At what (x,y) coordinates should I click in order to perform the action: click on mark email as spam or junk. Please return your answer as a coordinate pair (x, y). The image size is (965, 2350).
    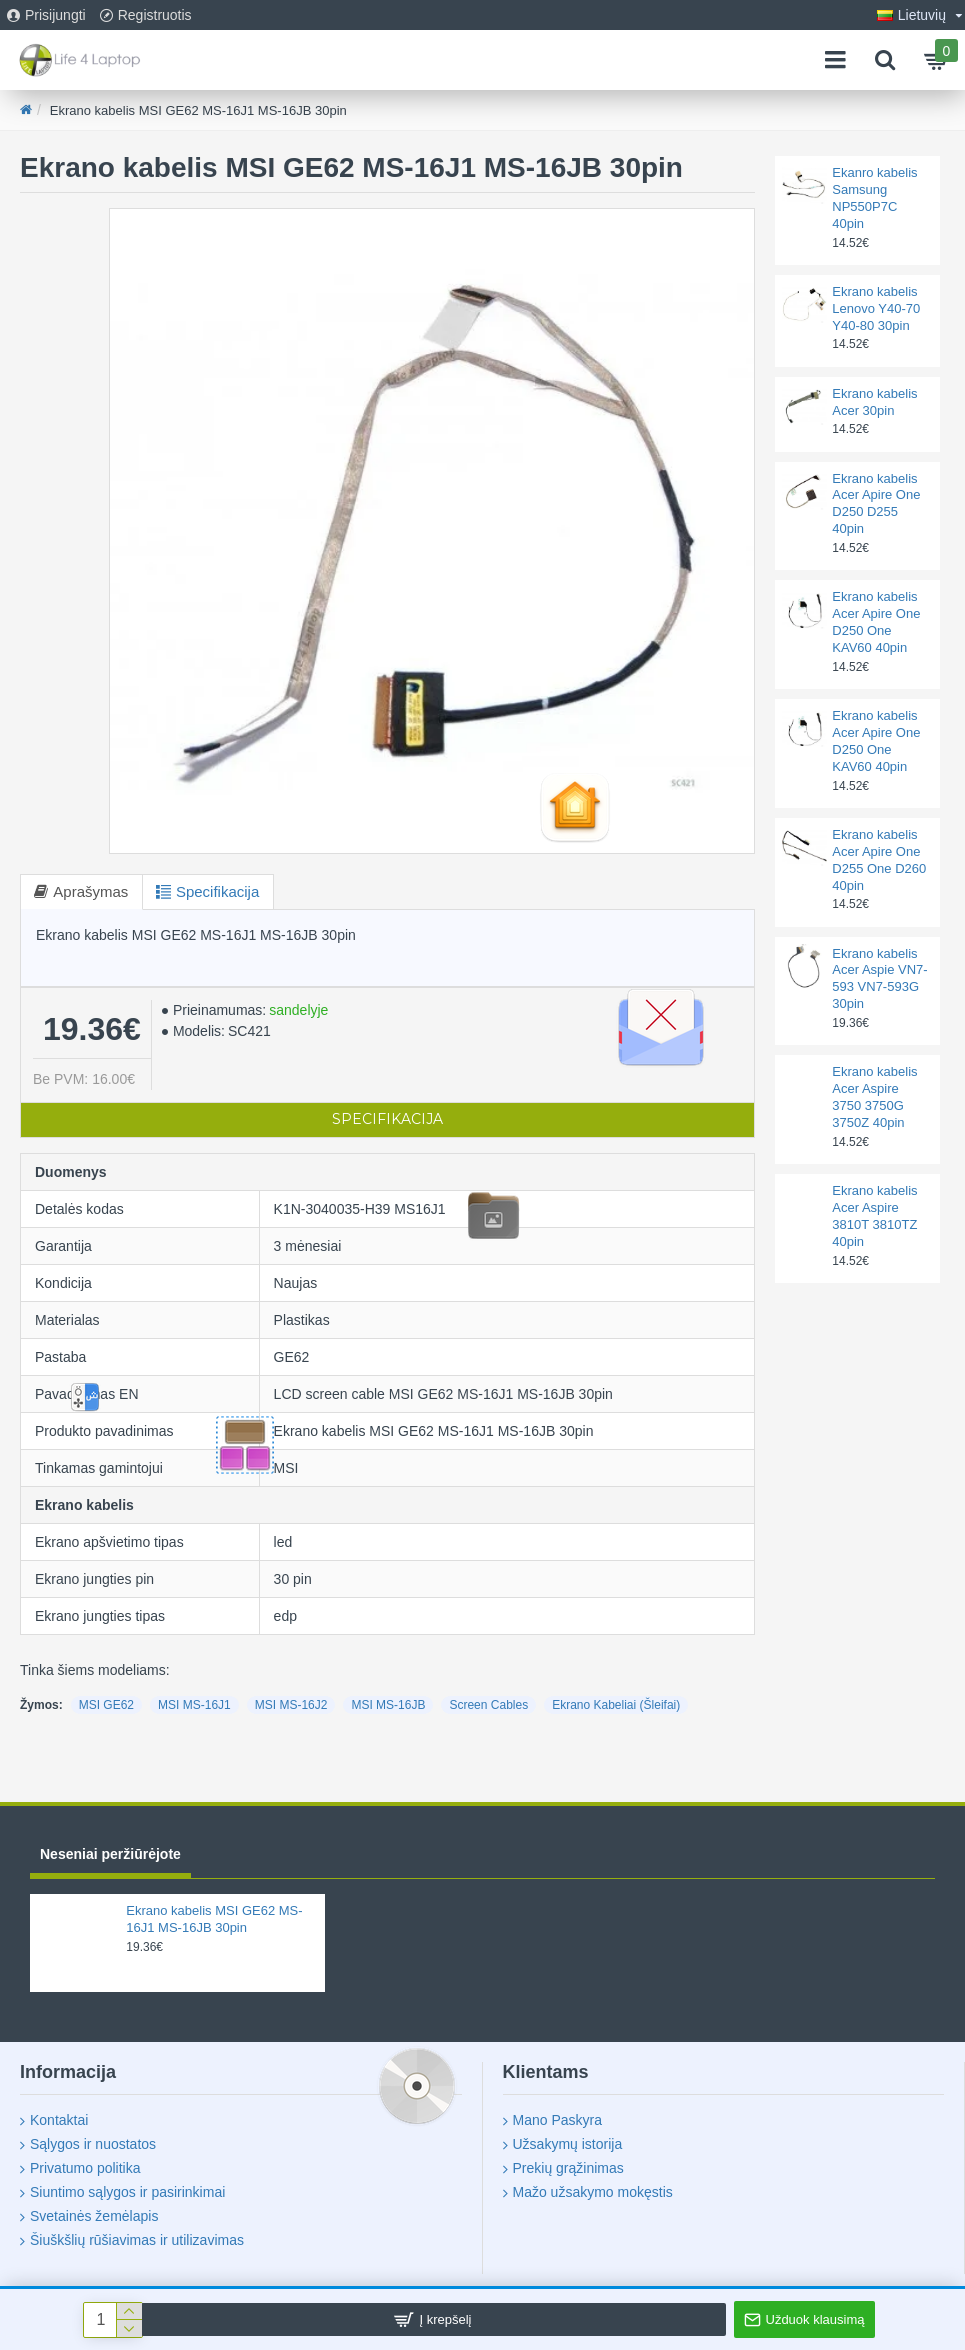
    Looking at the image, I should click on (661, 1032).